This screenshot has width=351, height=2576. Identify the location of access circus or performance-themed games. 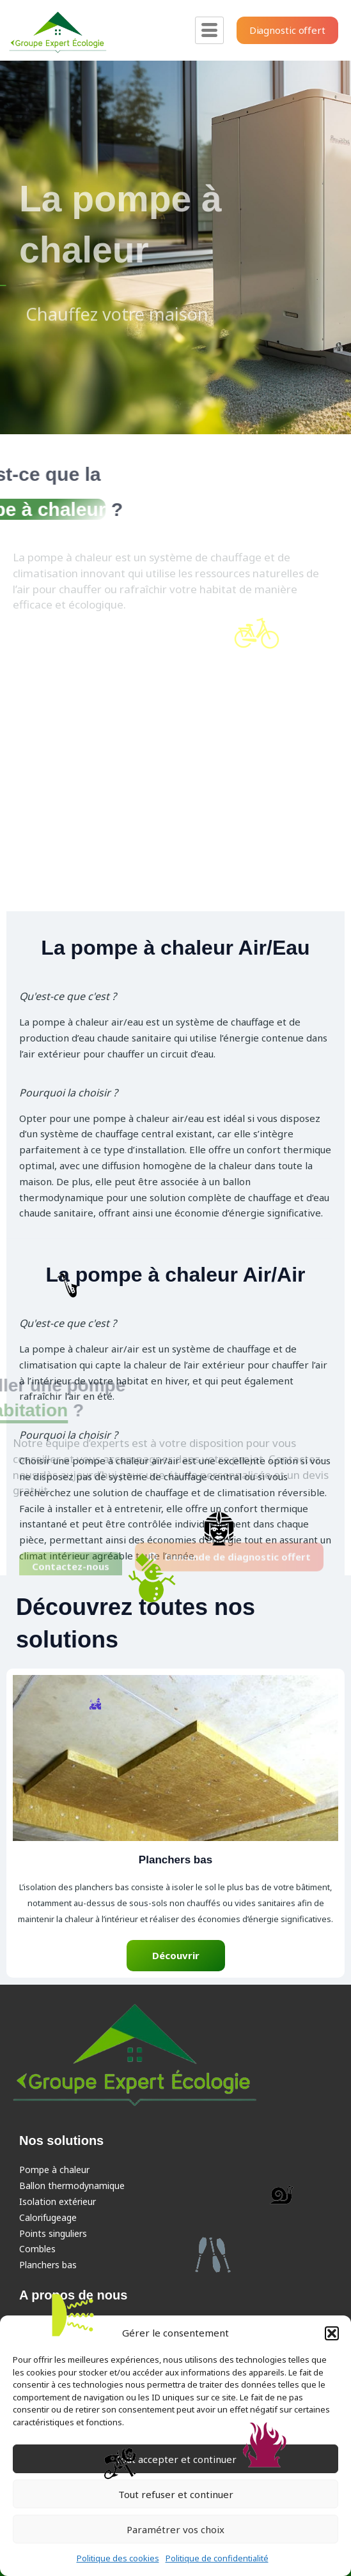
(213, 2255).